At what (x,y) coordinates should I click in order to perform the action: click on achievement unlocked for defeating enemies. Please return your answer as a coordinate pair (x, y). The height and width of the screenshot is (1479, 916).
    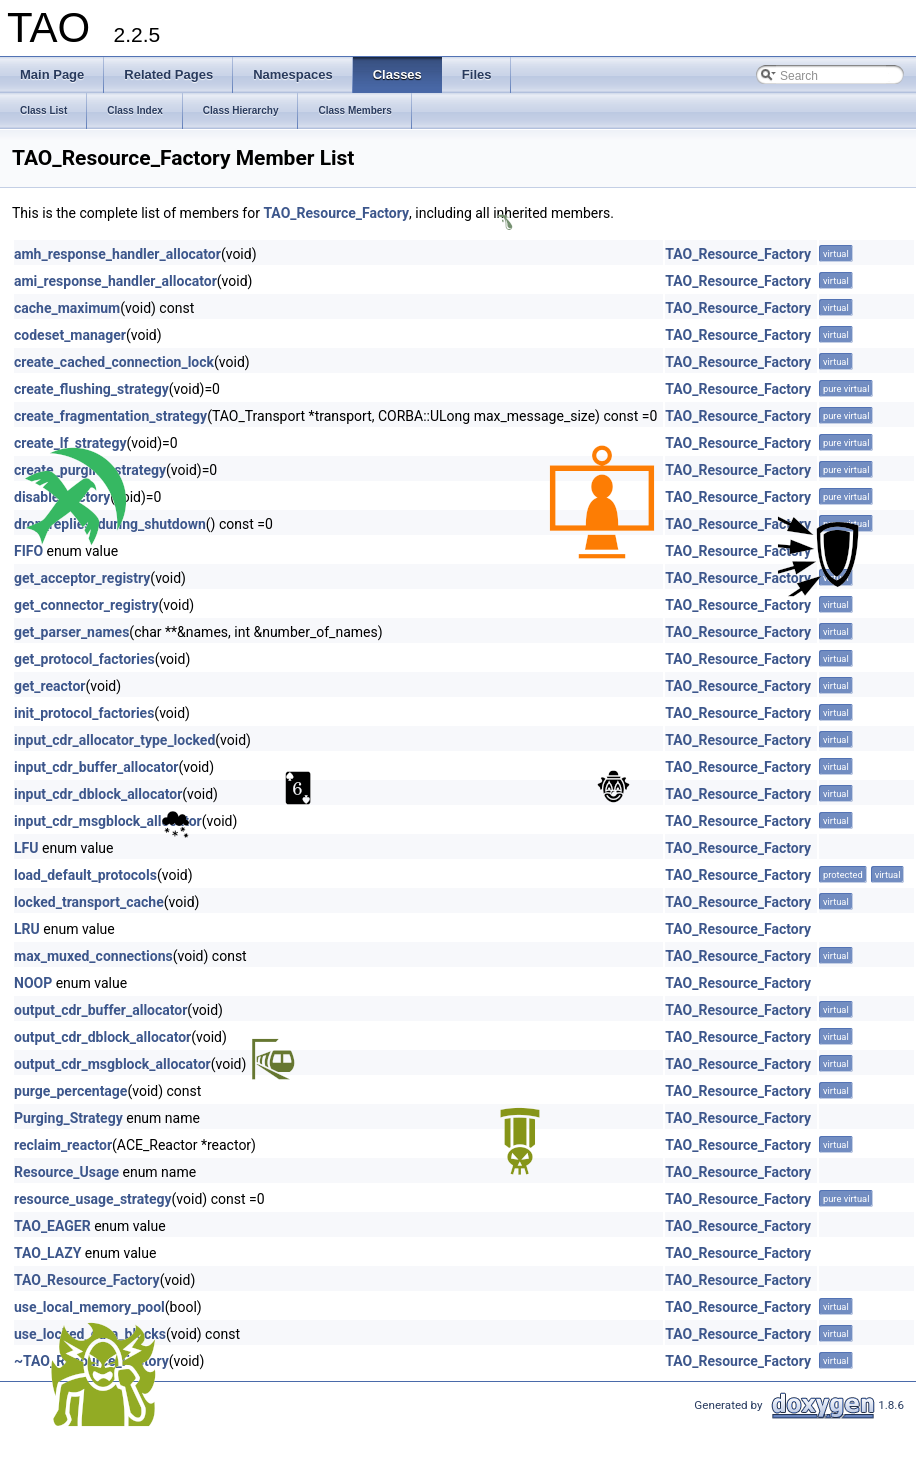
    Looking at the image, I should click on (520, 1141).